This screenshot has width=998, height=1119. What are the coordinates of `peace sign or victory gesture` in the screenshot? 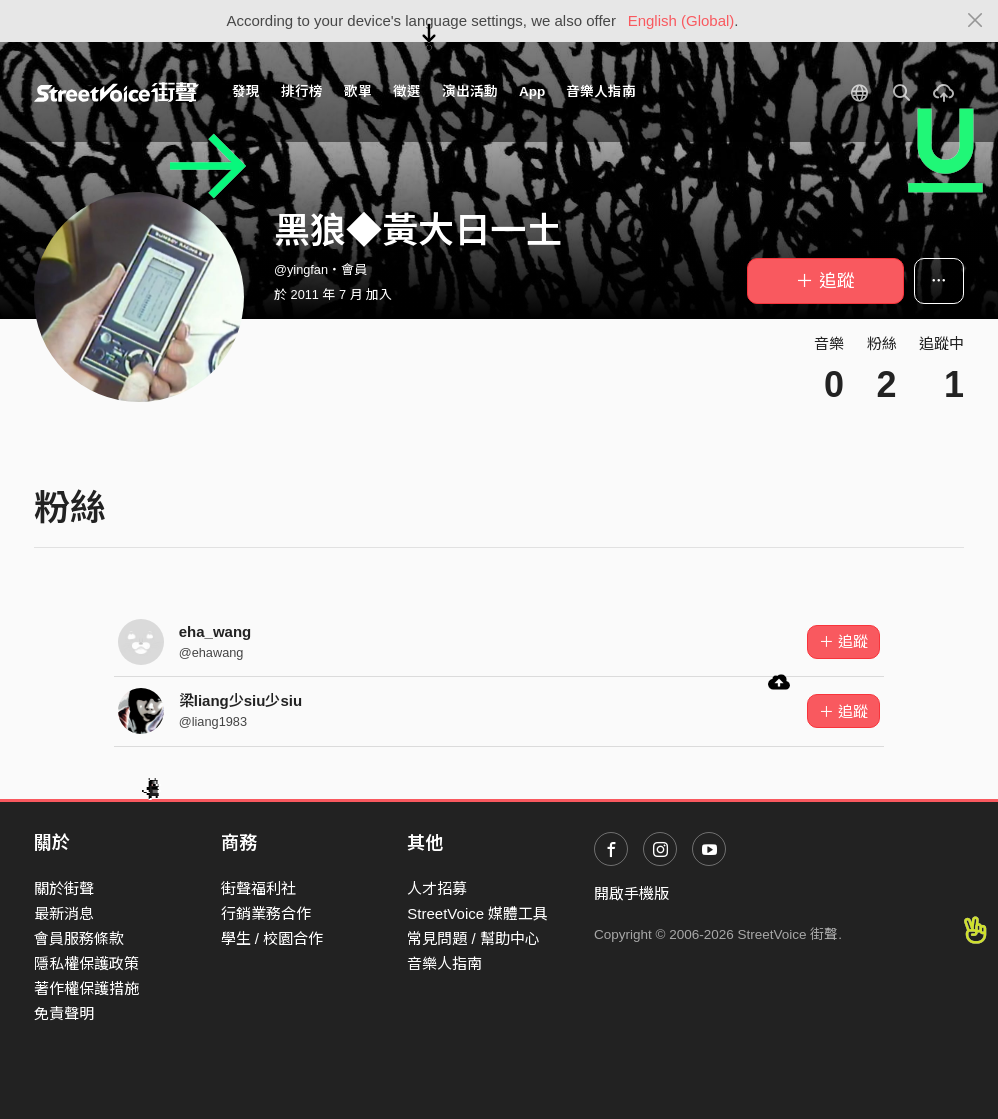 It's located at (976, 930).